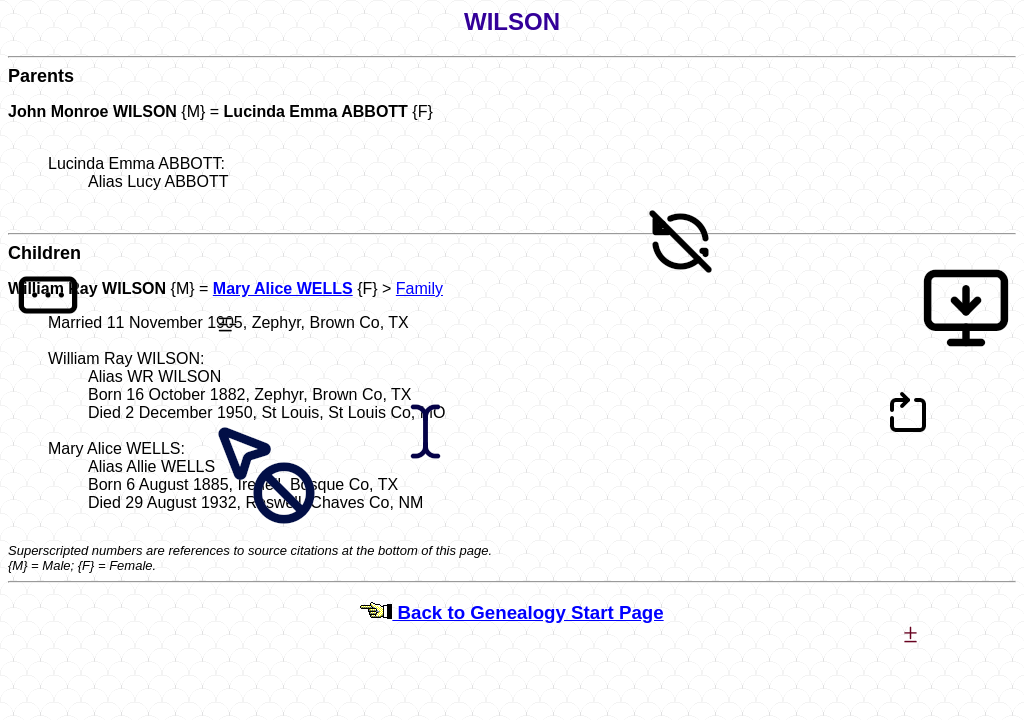 Image resolution: width=1024 pixels, height=720 pixels. What do you see at coordinates (910, 634) in the screenshot?
I see `view differences between file versions` at bounding box center [910, 634].